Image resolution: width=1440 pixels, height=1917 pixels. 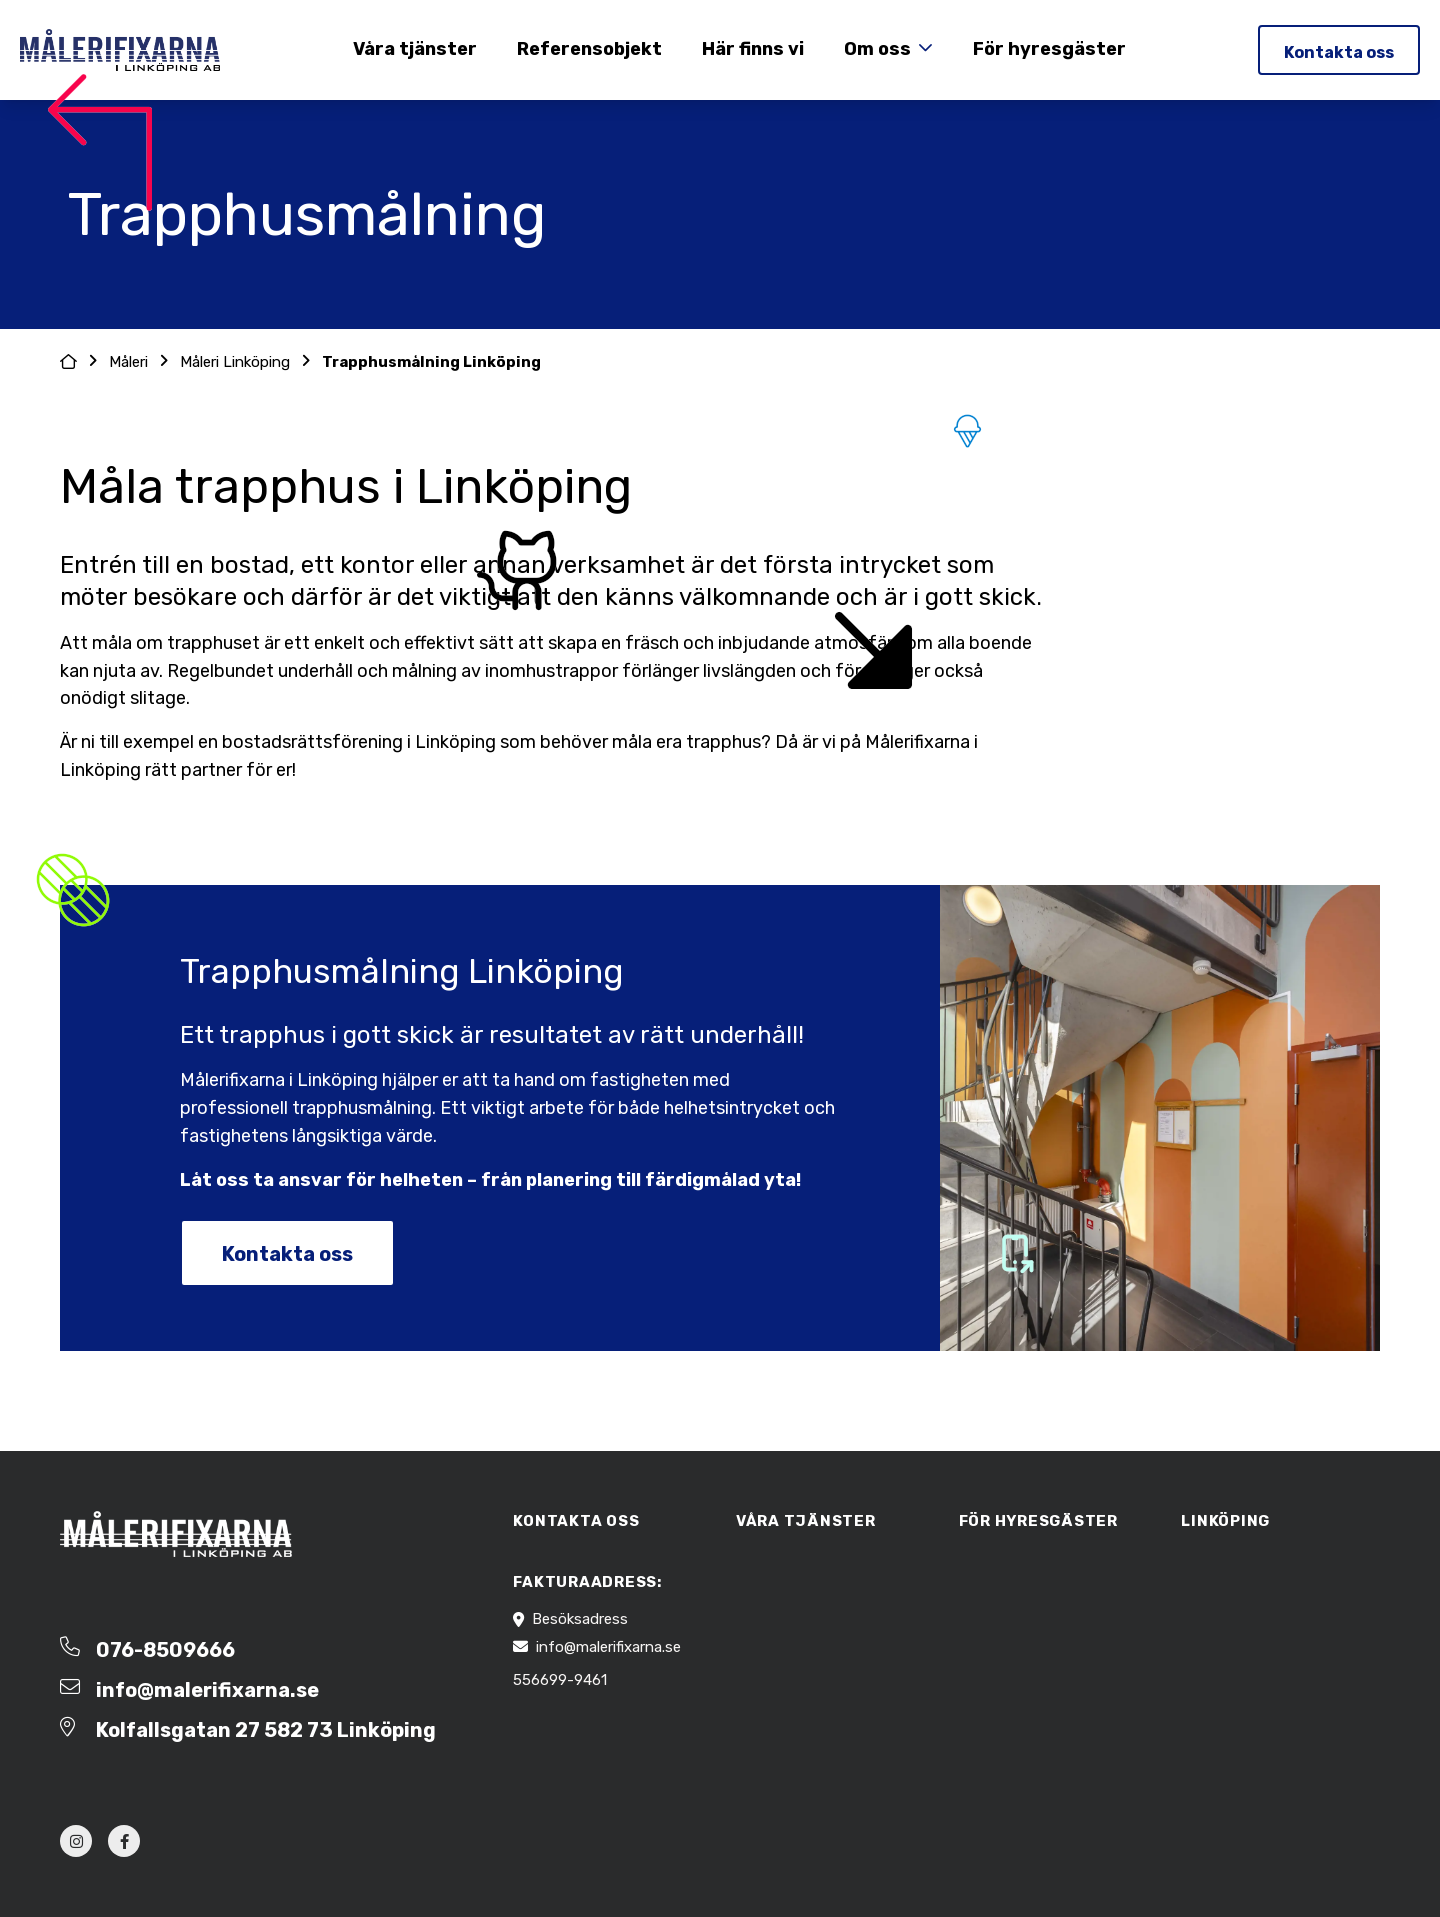 I want to click on view project on github, so click(x=524, y=569).